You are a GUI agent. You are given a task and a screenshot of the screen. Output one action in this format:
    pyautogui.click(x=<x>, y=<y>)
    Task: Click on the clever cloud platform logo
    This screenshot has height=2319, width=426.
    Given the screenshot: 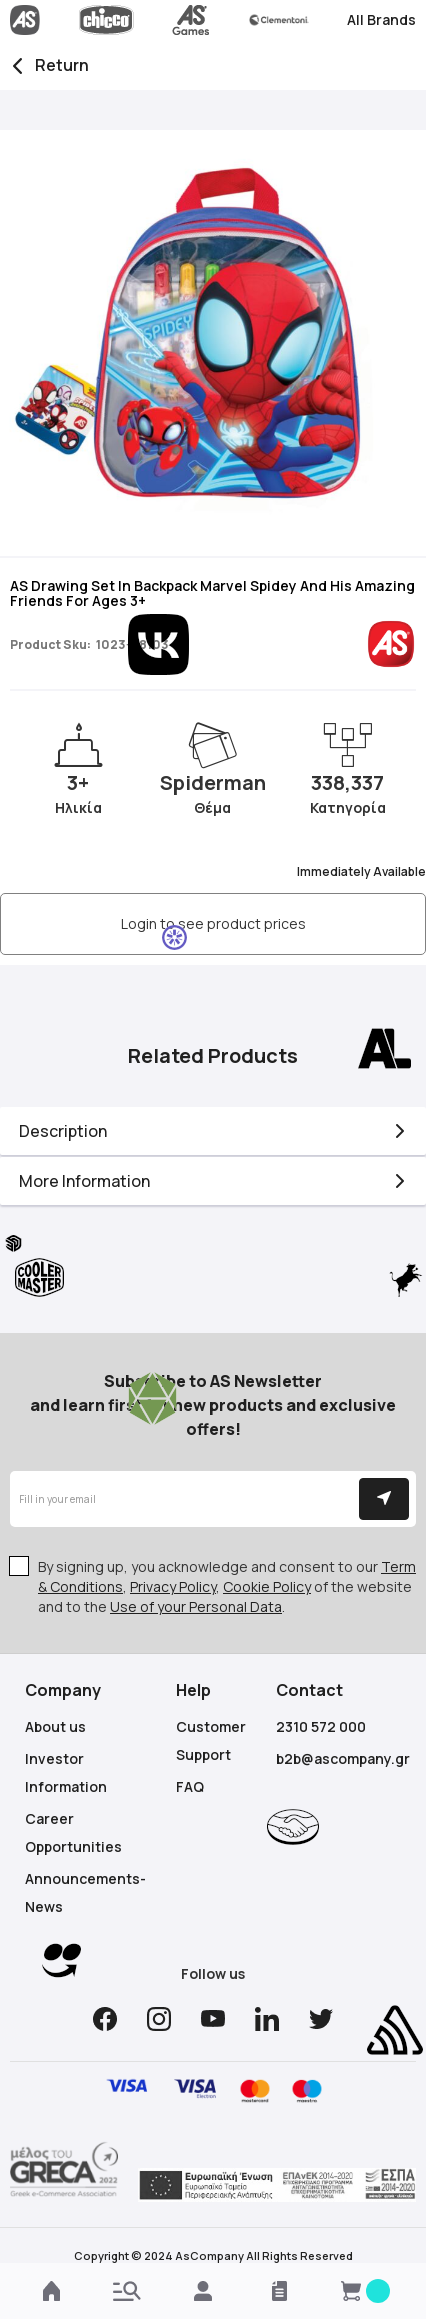 What is the action you would take?
    pyautogui.click(x=152, y=1398)
    